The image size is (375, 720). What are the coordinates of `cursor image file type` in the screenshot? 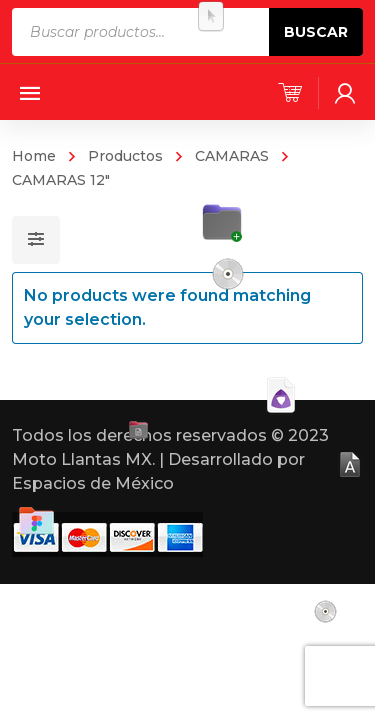 It's located at (211, 16).